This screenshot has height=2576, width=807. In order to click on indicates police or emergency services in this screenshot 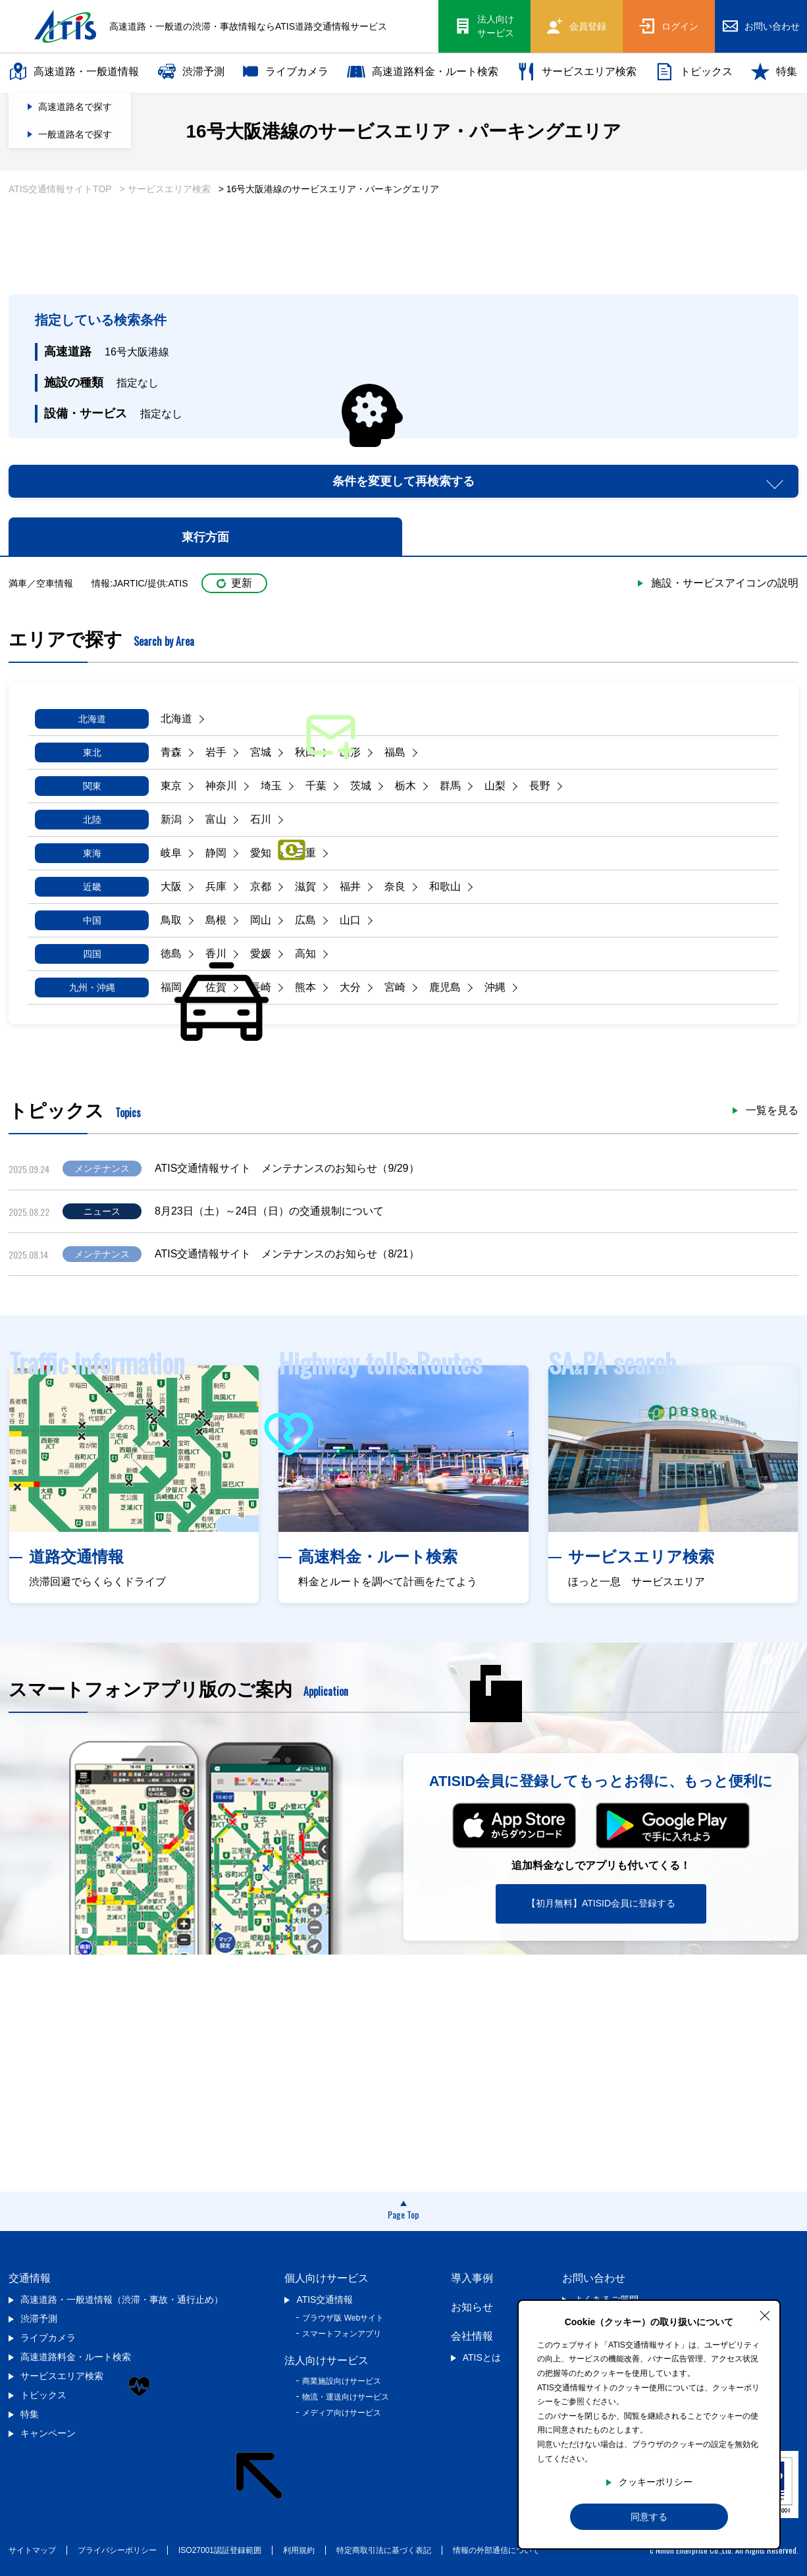, I will do `click(221, 1006)`.